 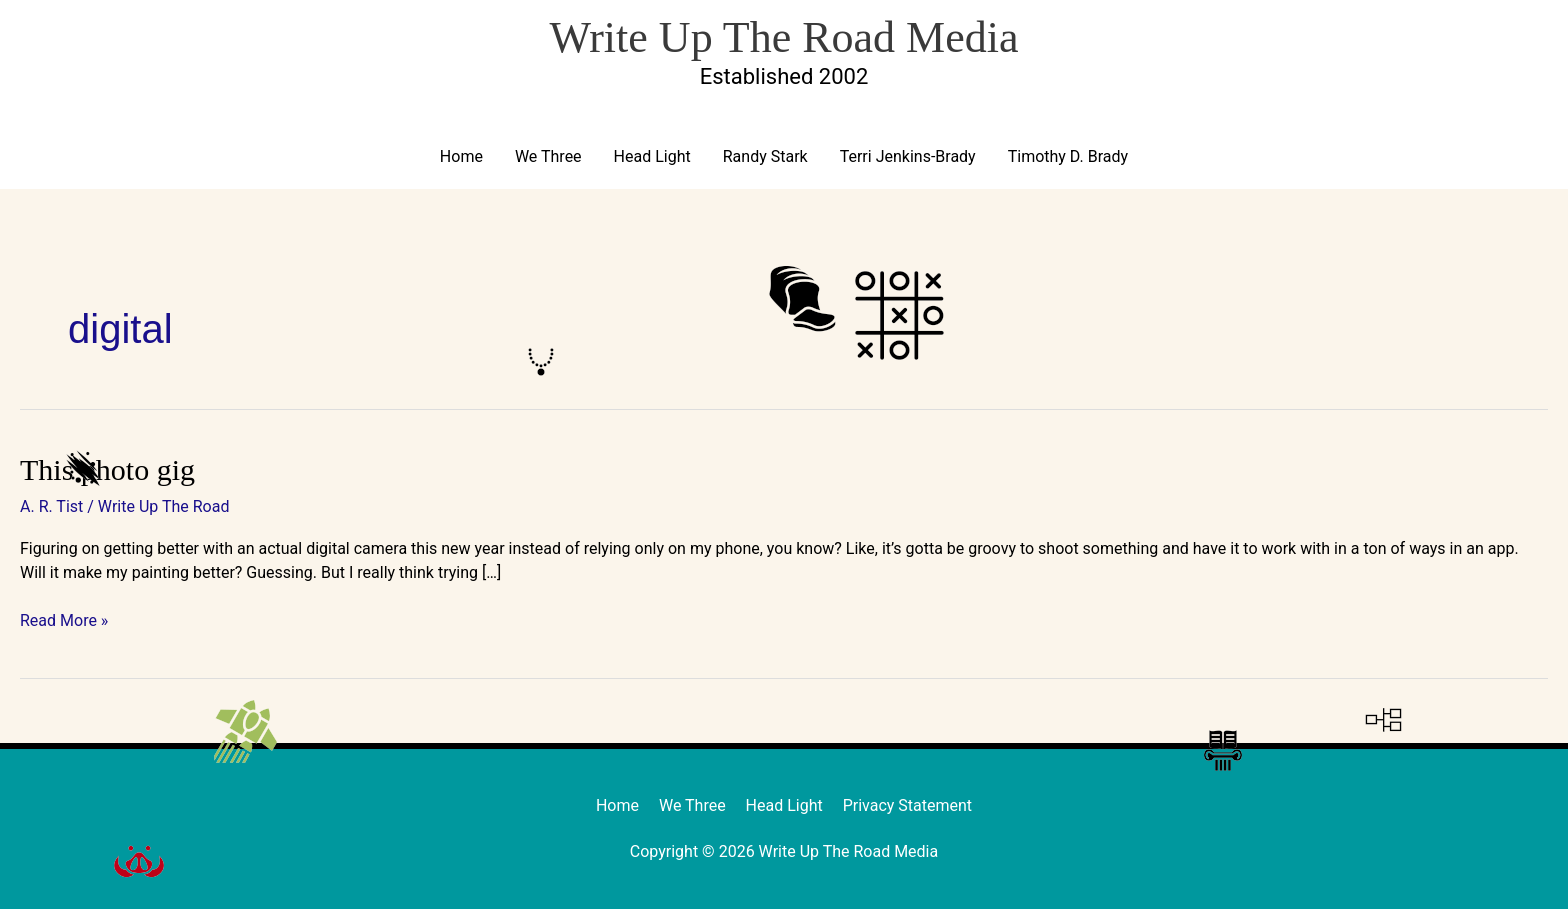 What do you see at coordinates (1223, 750) in the screenshot?
I see `access educational or learning resources` at bounding box center [1223, 750].